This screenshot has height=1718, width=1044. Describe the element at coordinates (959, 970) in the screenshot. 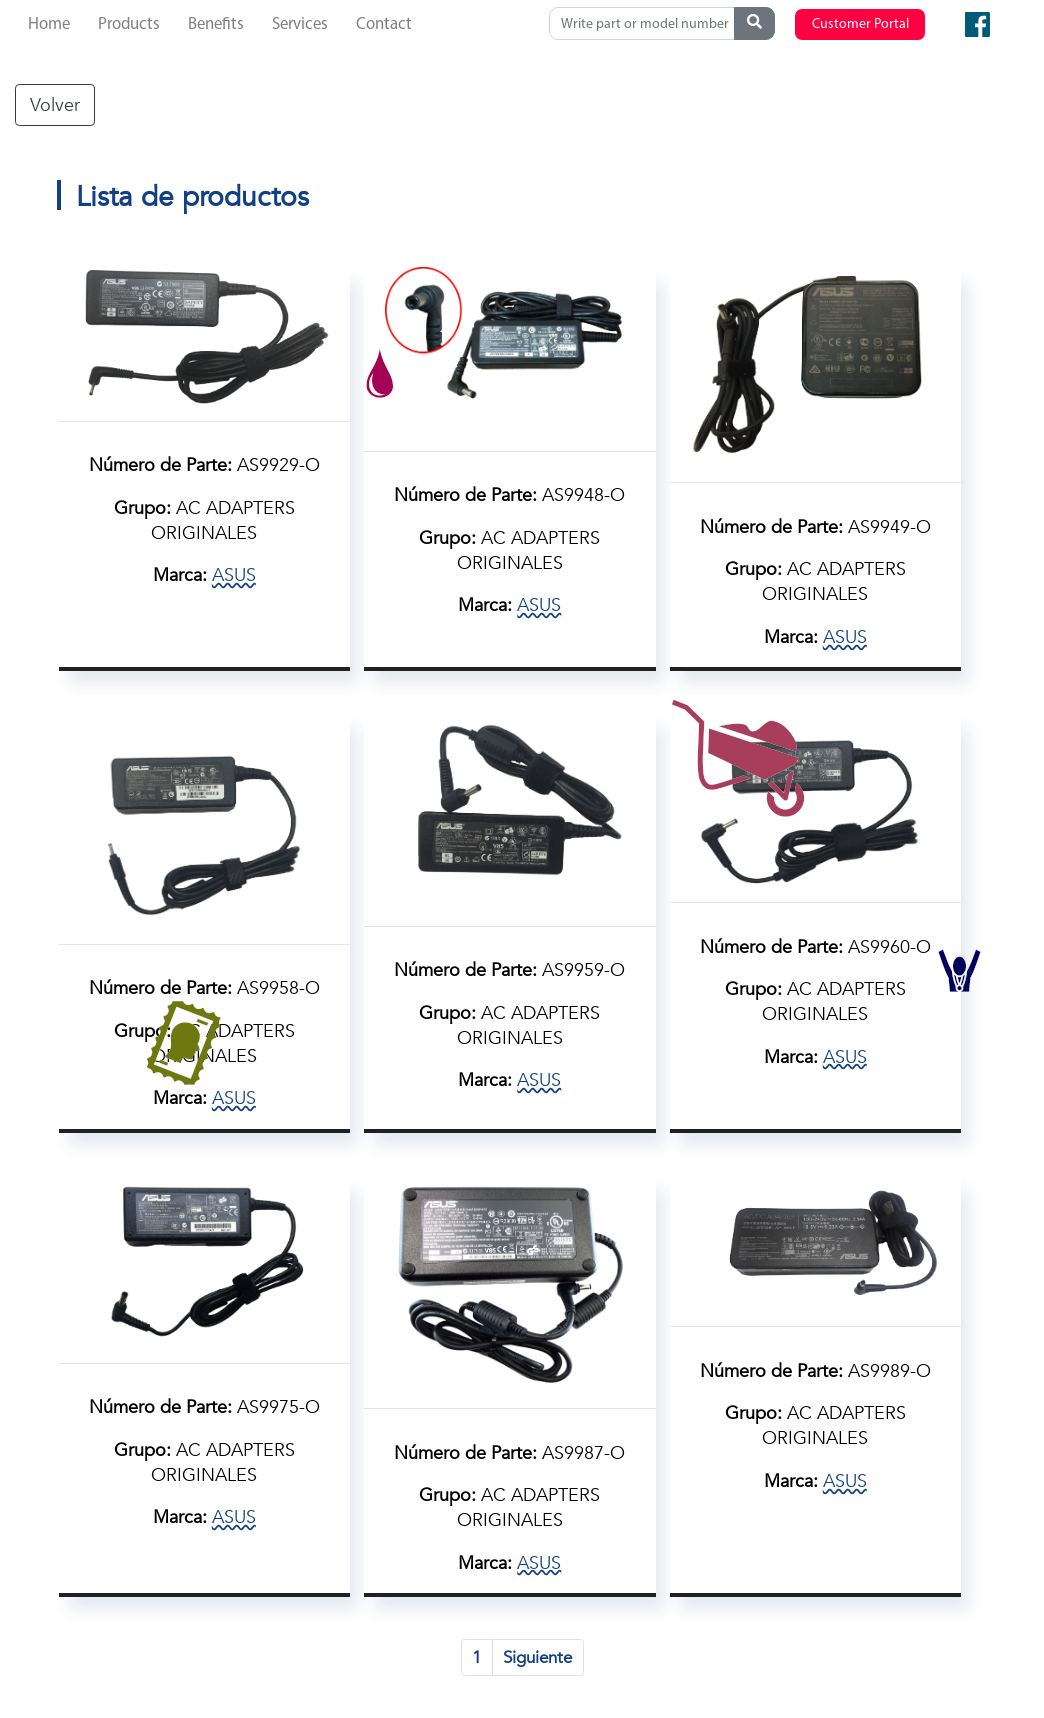

I see `indicates a winner or top performer` at that location.